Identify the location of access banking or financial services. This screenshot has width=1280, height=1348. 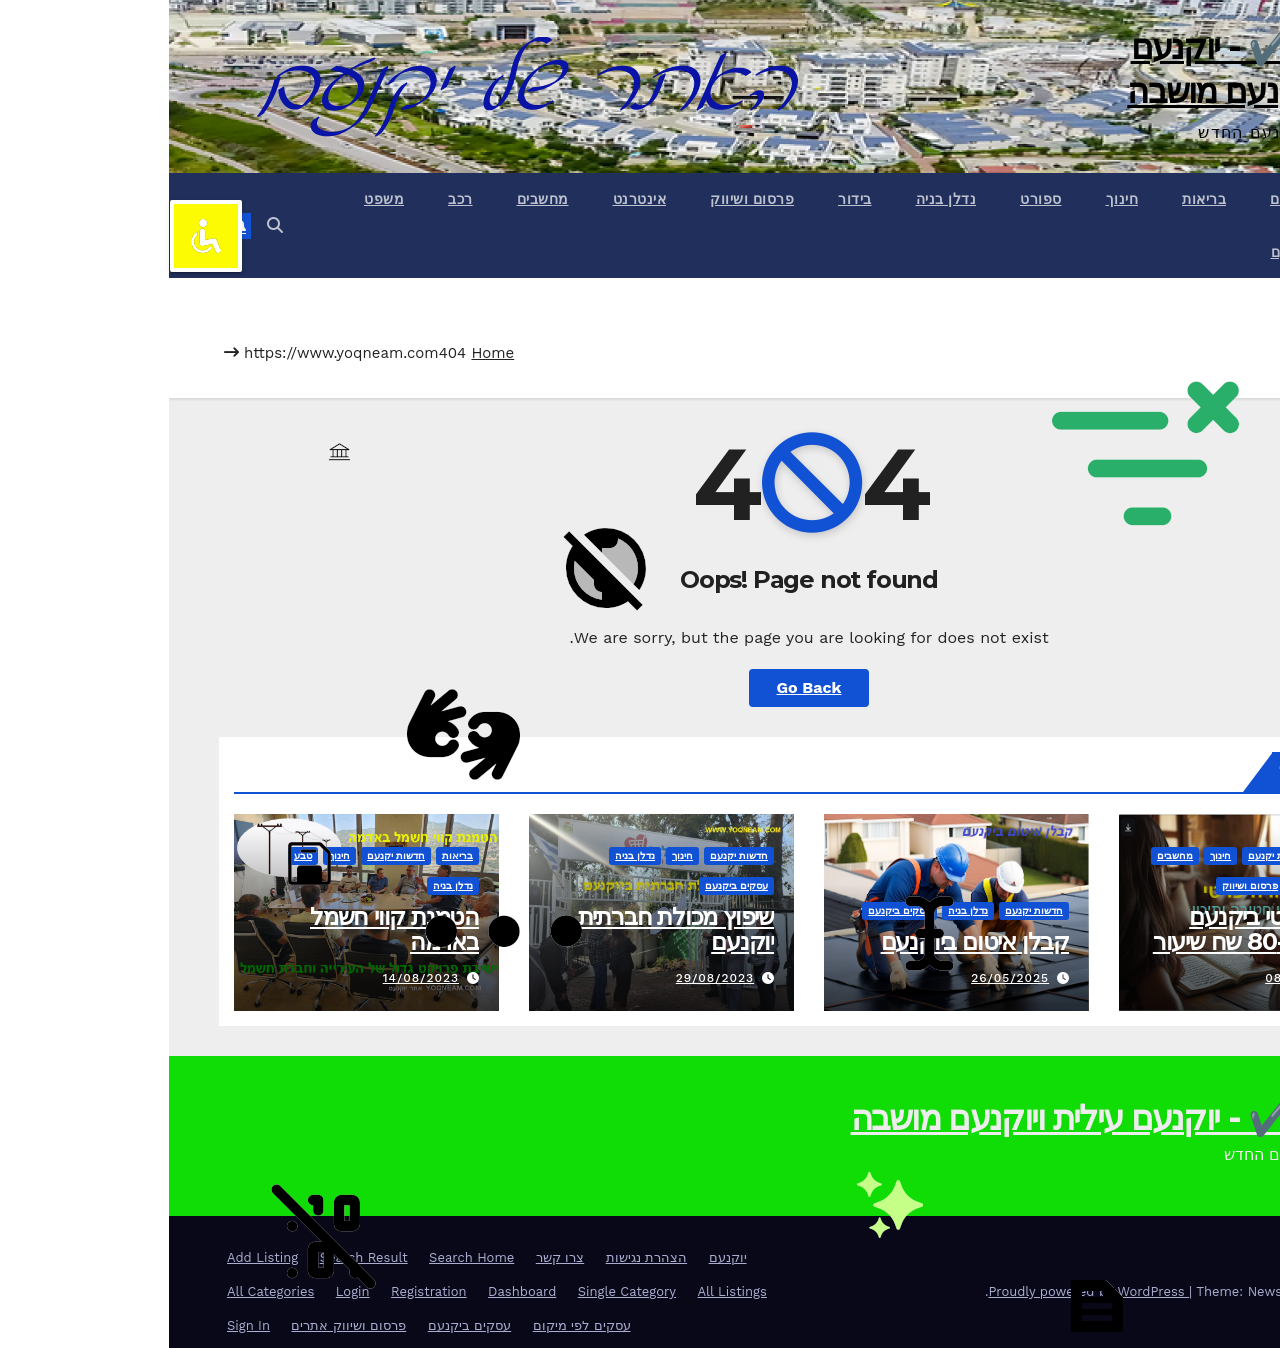
(339, 452).